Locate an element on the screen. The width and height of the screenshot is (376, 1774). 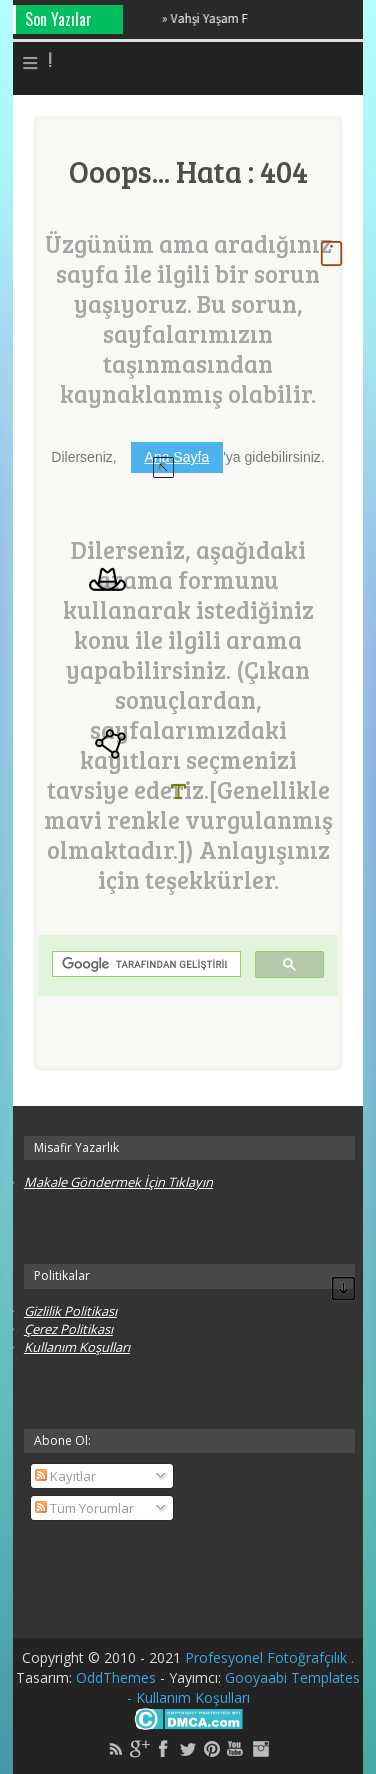
create a polygon shape is located at coordinates (111, 744).